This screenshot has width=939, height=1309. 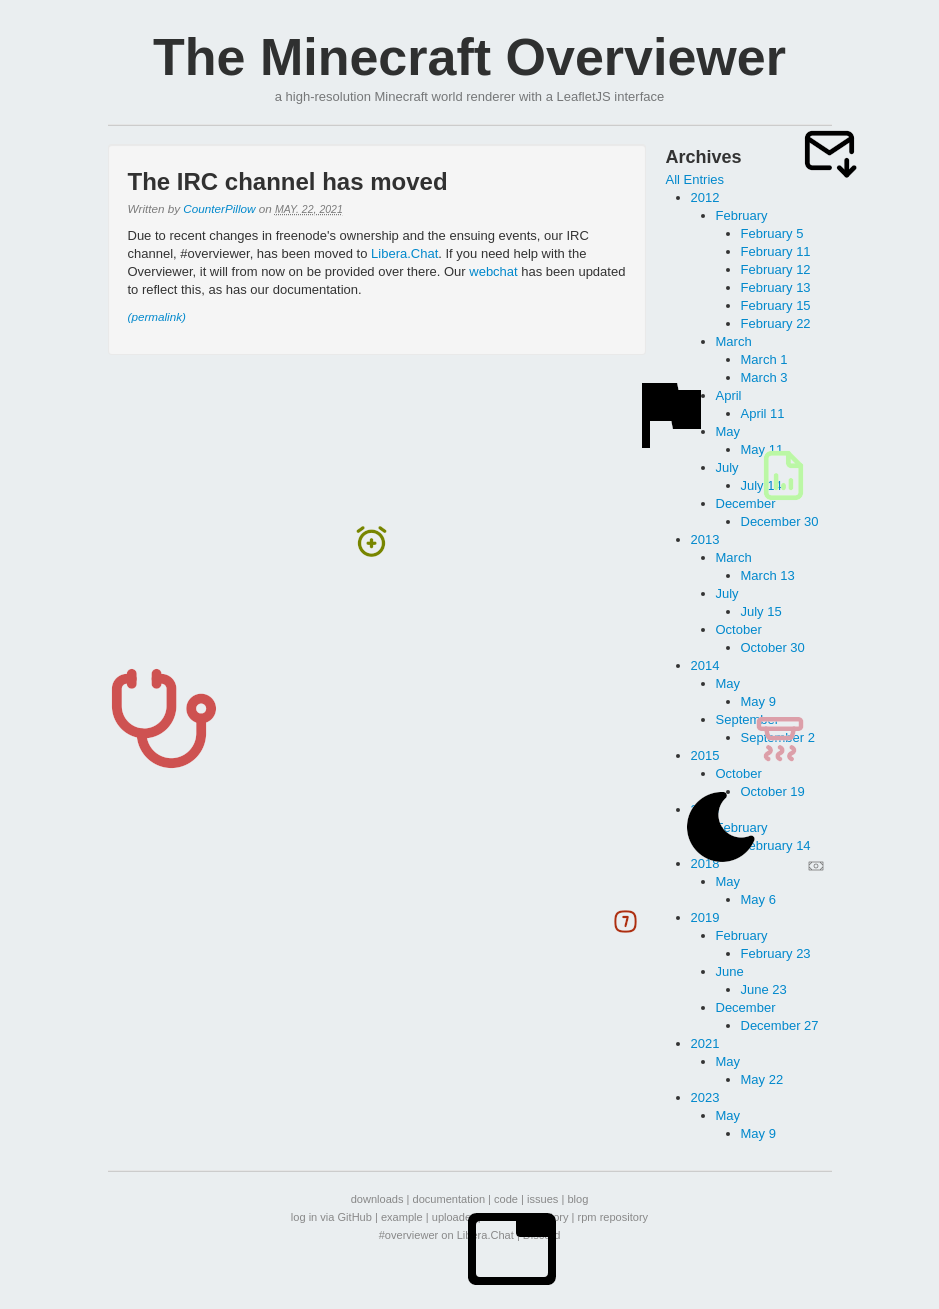 I want to click on access health or medical features, so click(x=161, y=718).